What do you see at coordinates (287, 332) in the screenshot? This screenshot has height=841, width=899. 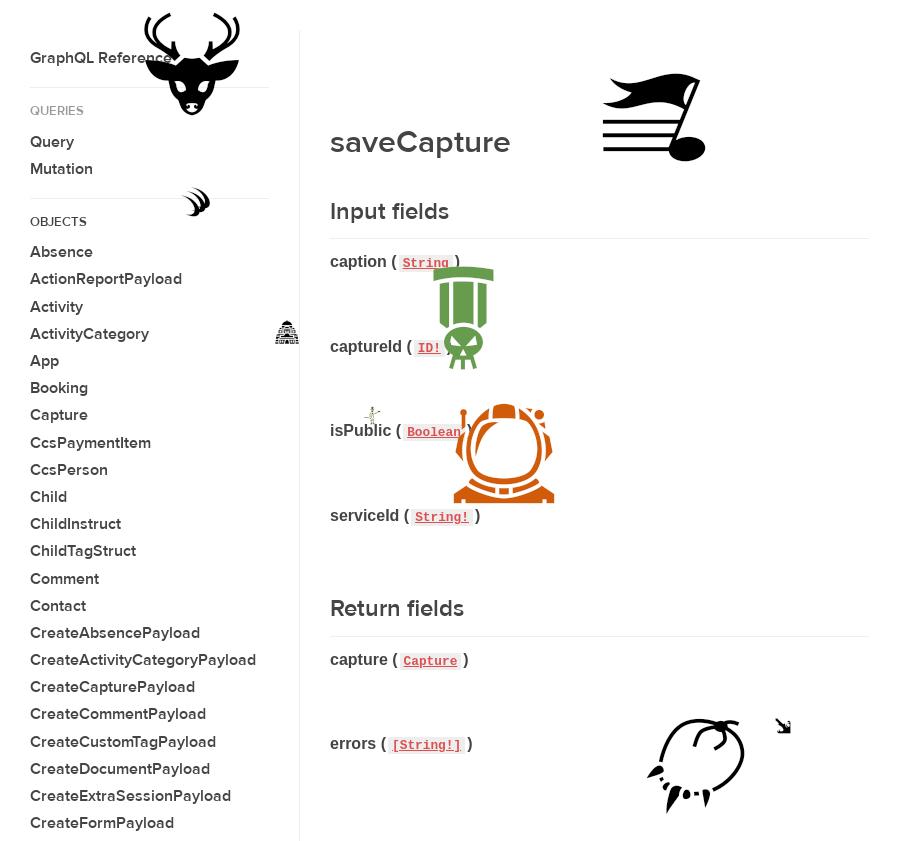 I see `view historical or religious landmarks` at bounding box center [287, 332].